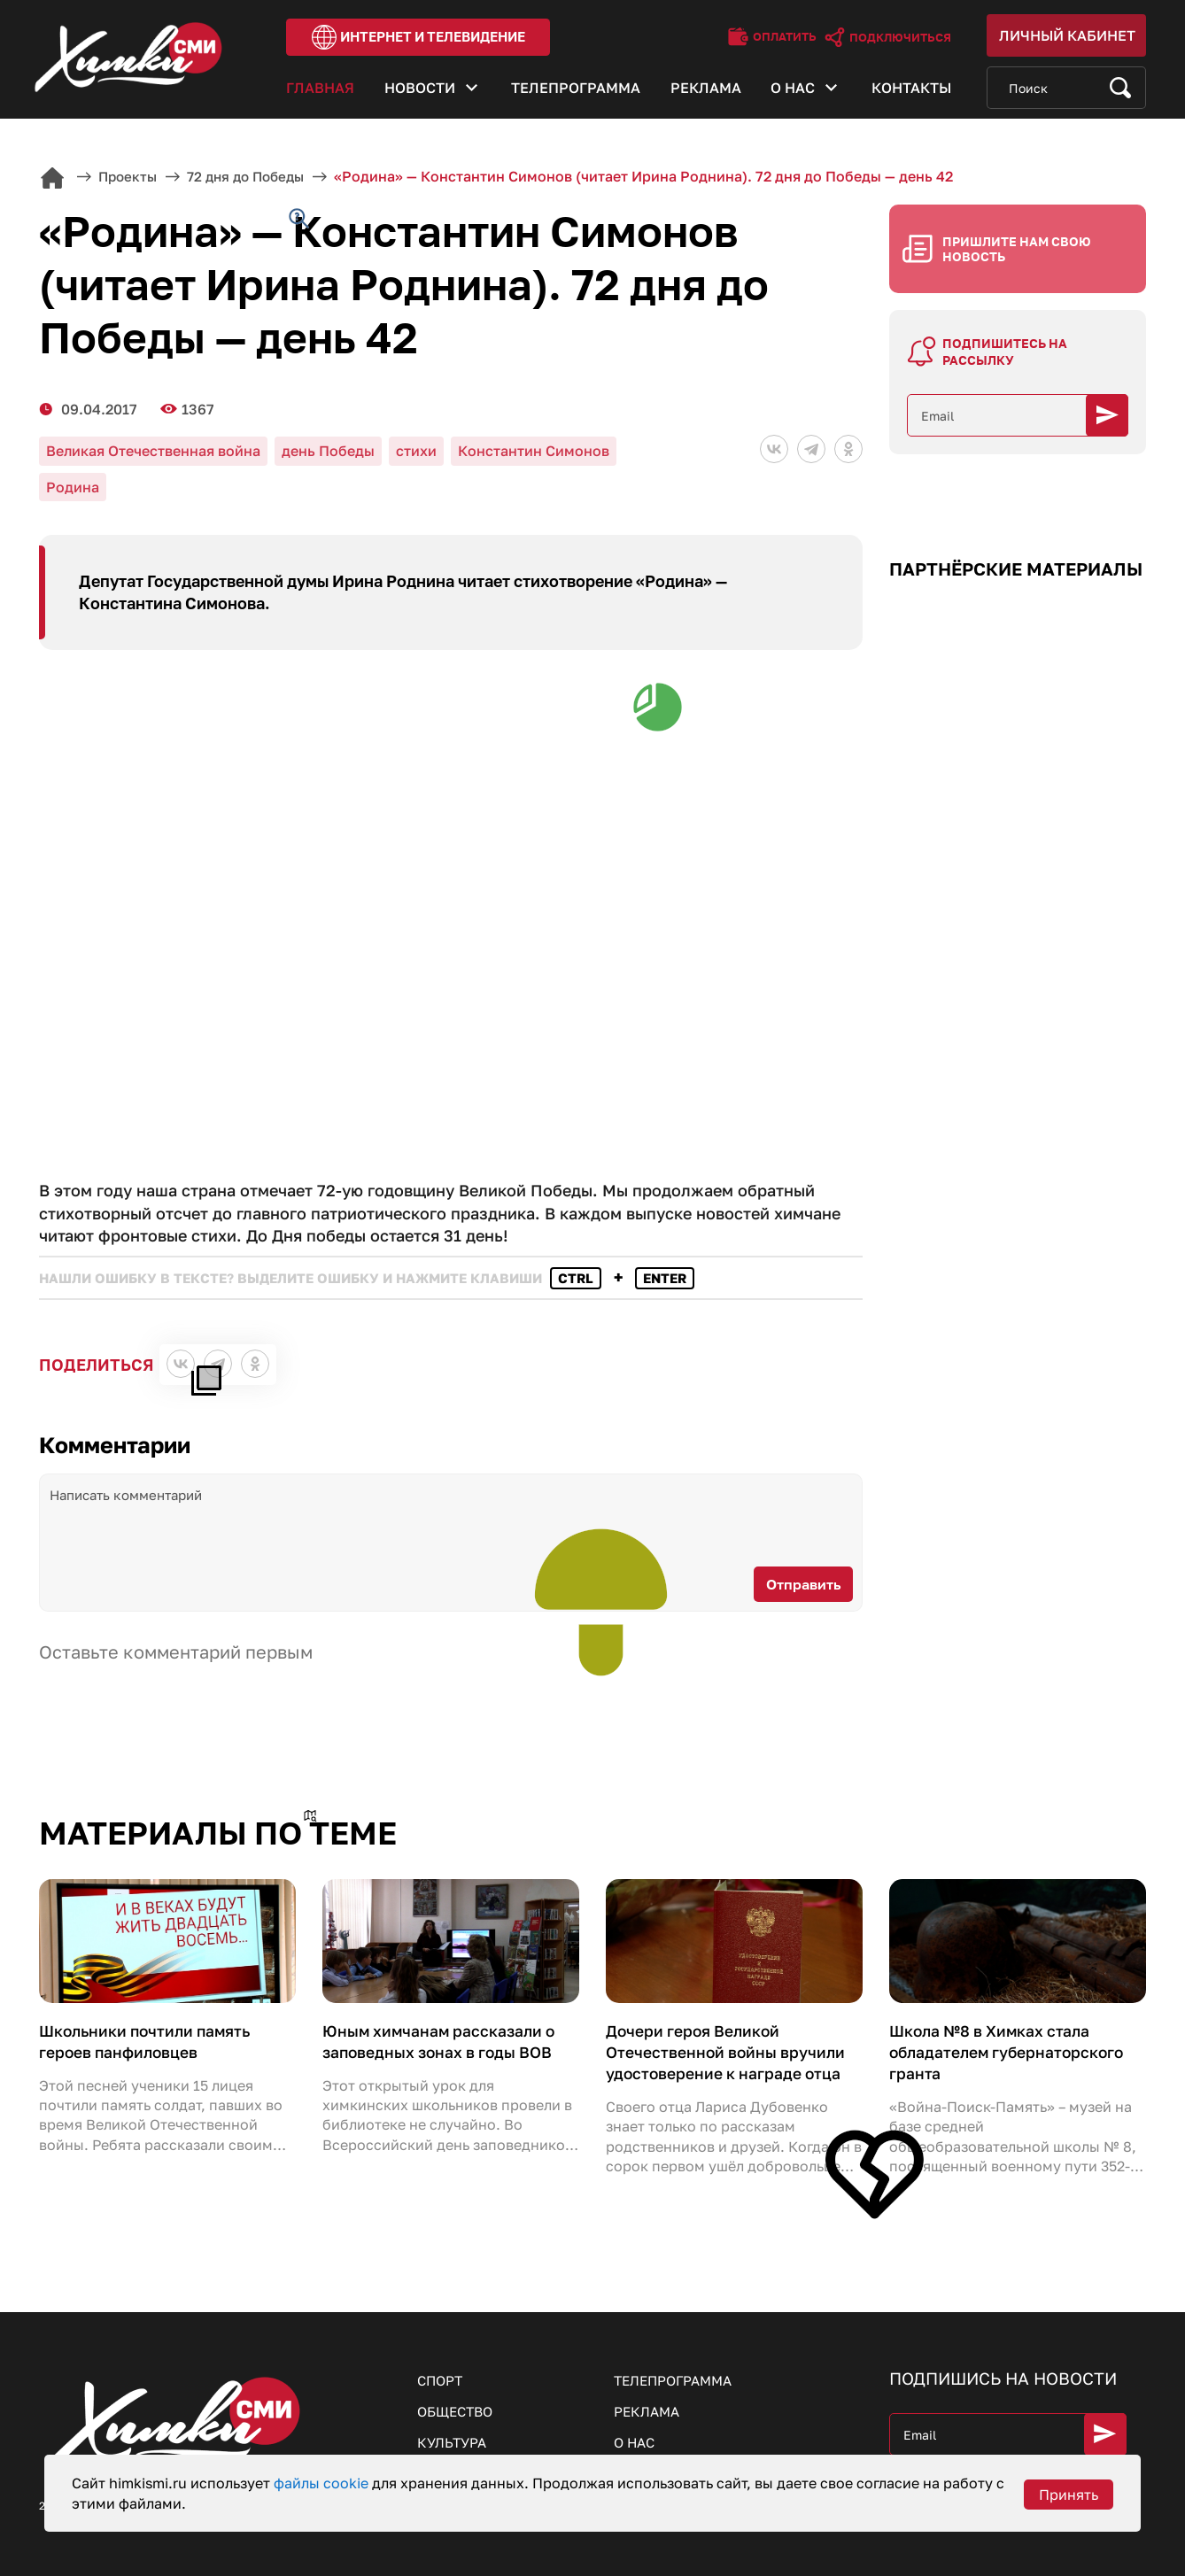 This screenshot has width=1185, height=2576. Describe the element at coordinates (874, 2174) in the screenshot. I see `remove from favorites` at that location.